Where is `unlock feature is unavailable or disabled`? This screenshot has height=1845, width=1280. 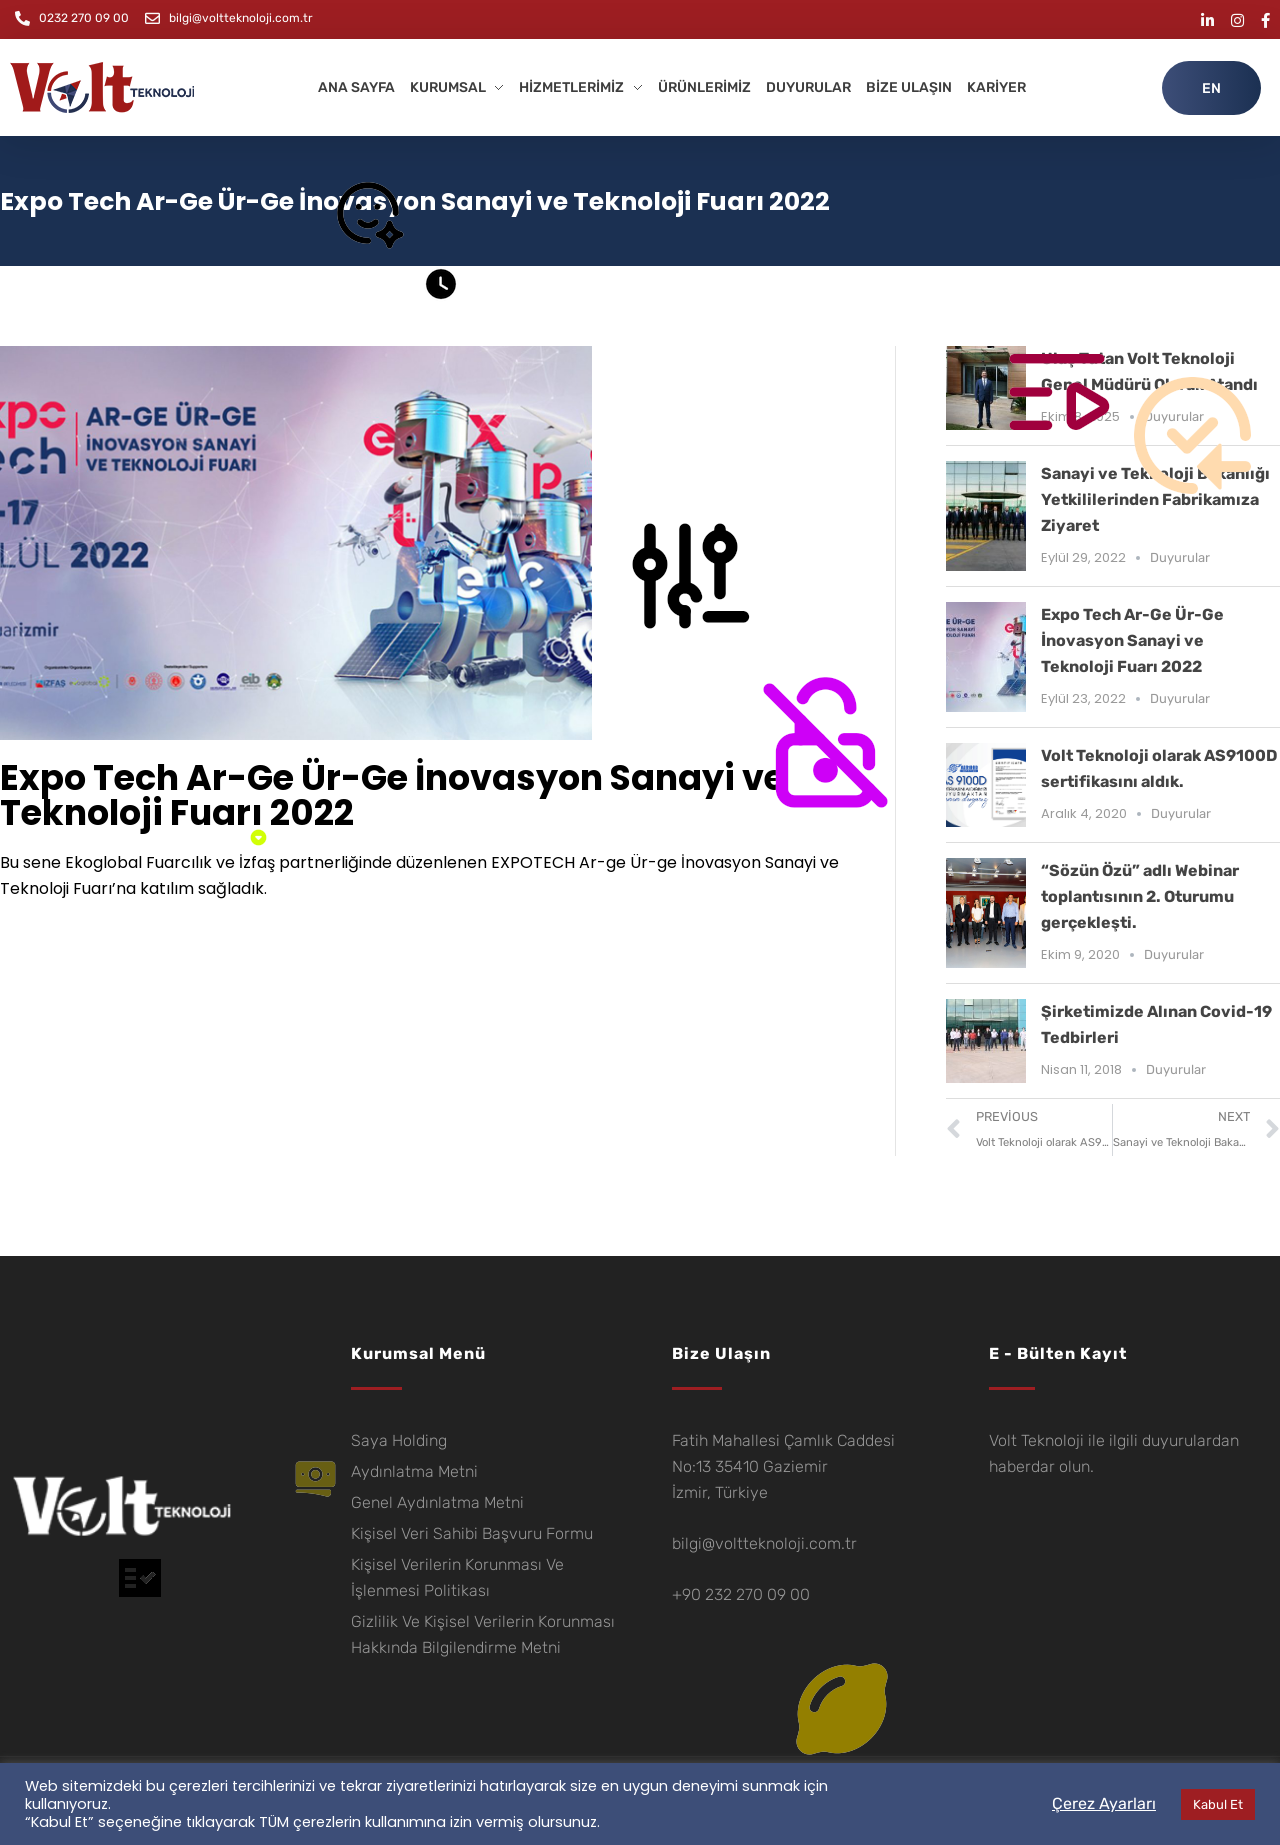 unlock feature is unavailable or disabled is located at coordinates (825, 745).